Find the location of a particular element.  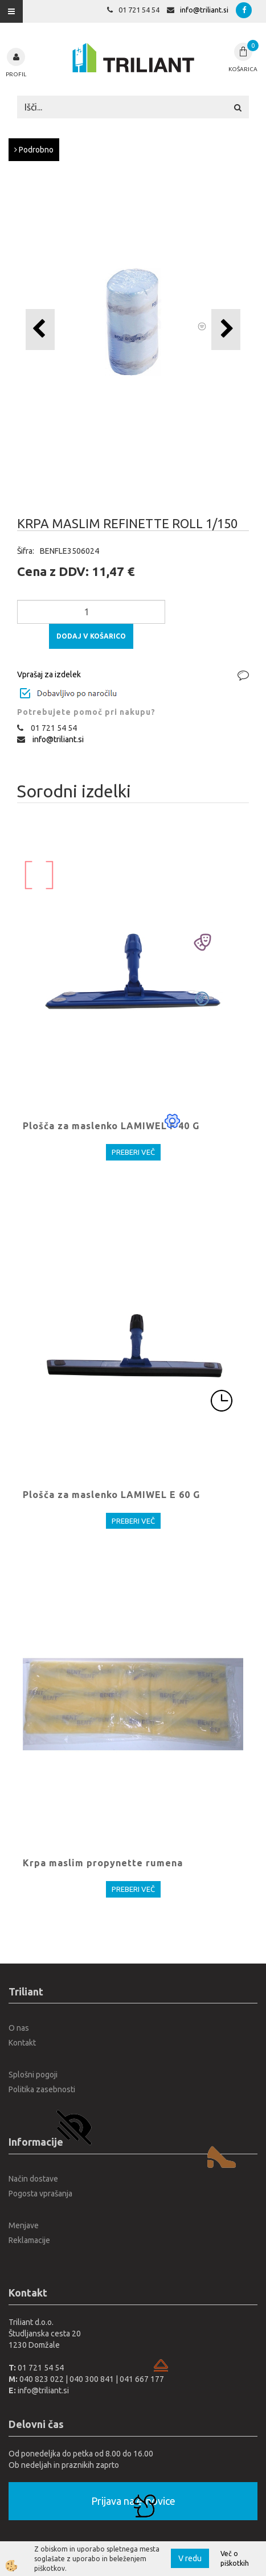

symfony framework logo is located at coordinates (202, 998).